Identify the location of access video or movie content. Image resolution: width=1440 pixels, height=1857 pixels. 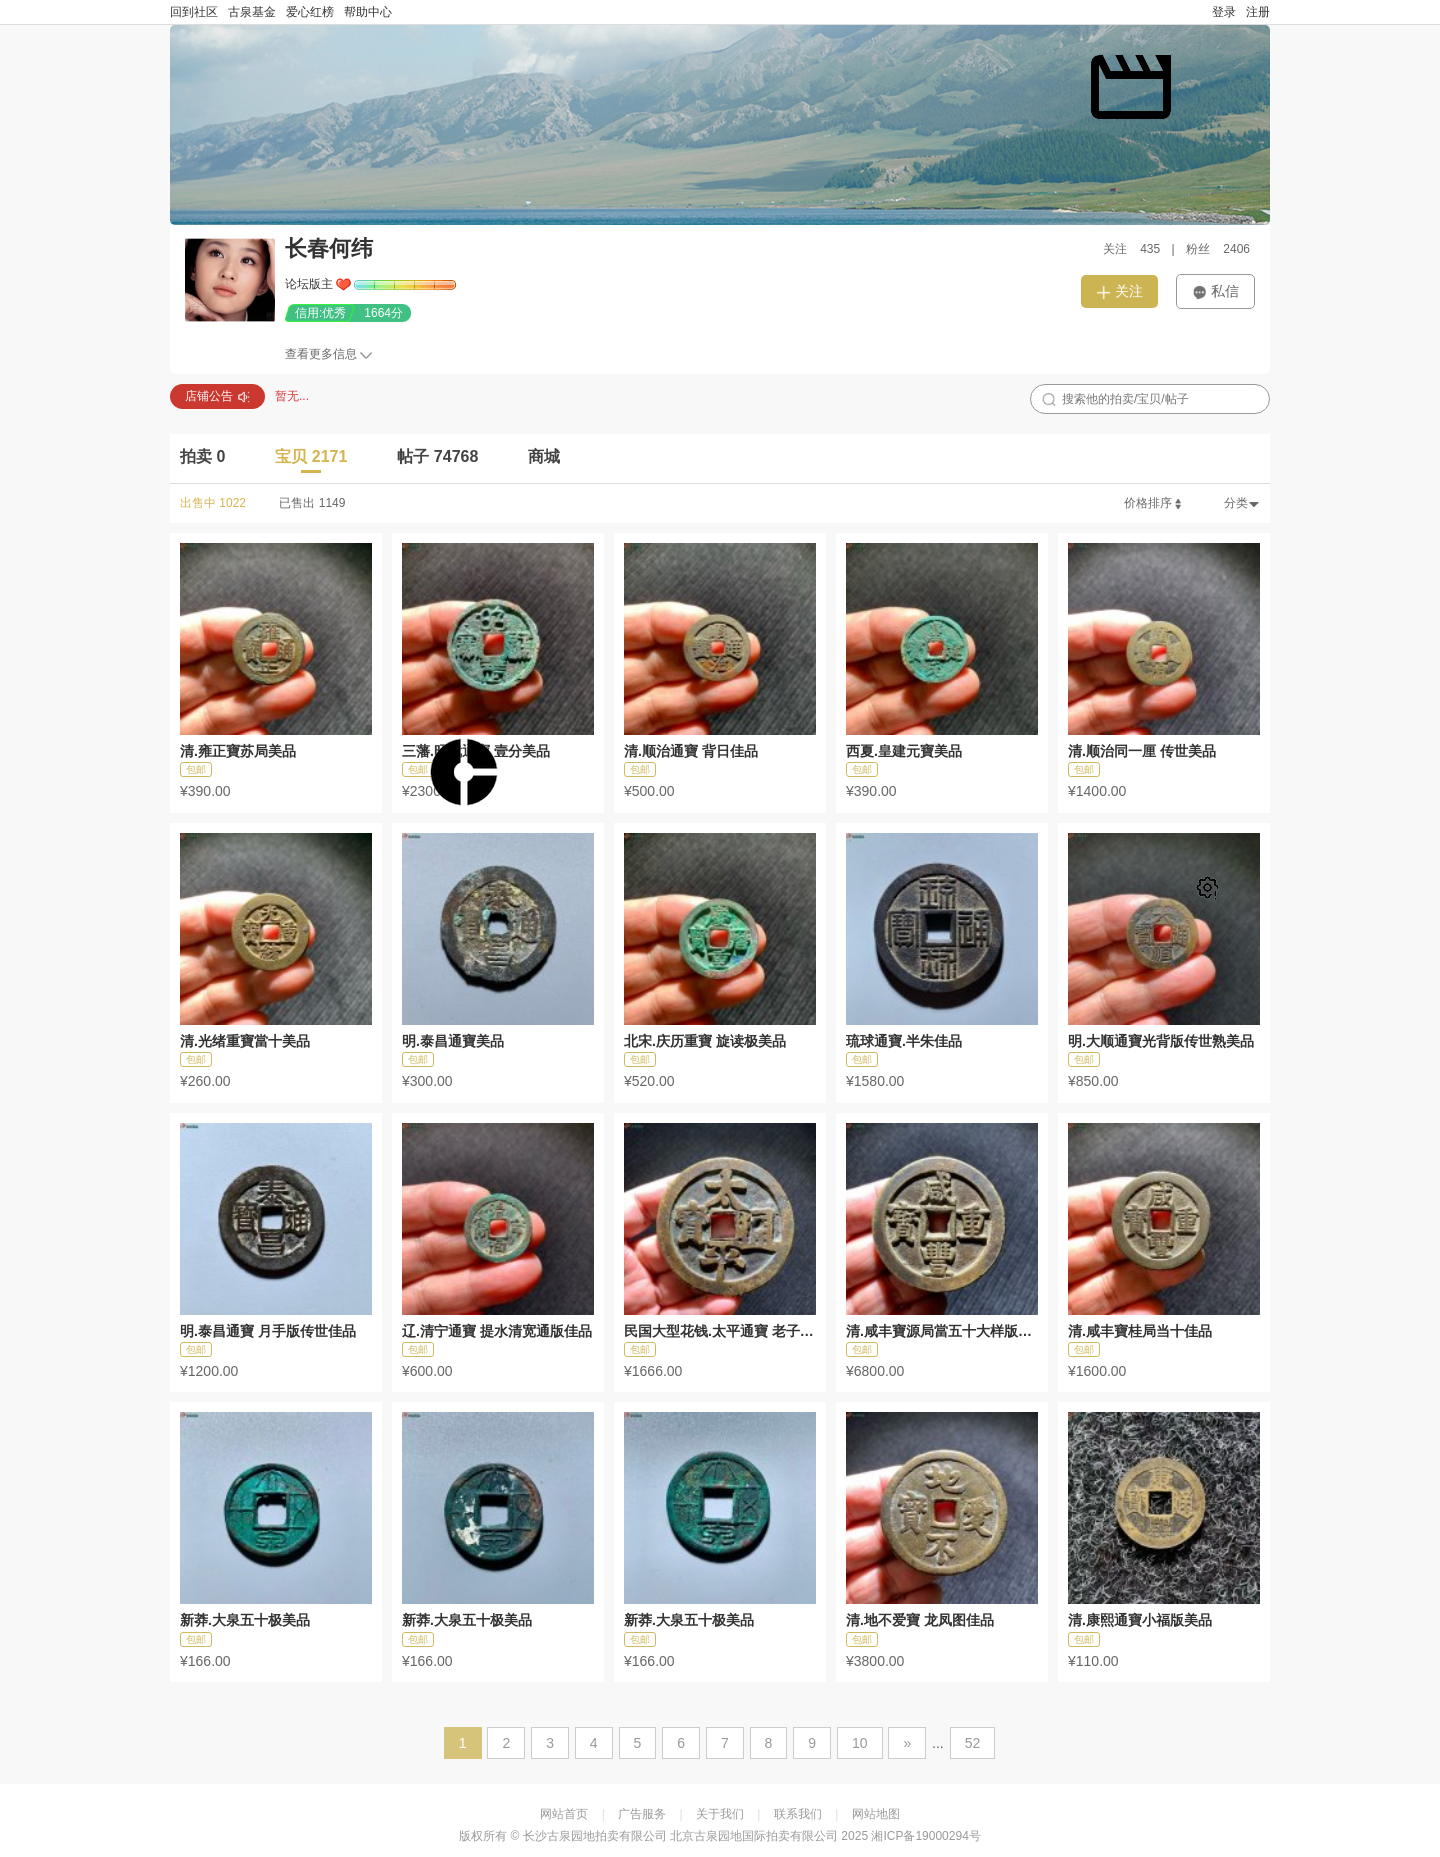
(1131, 87).